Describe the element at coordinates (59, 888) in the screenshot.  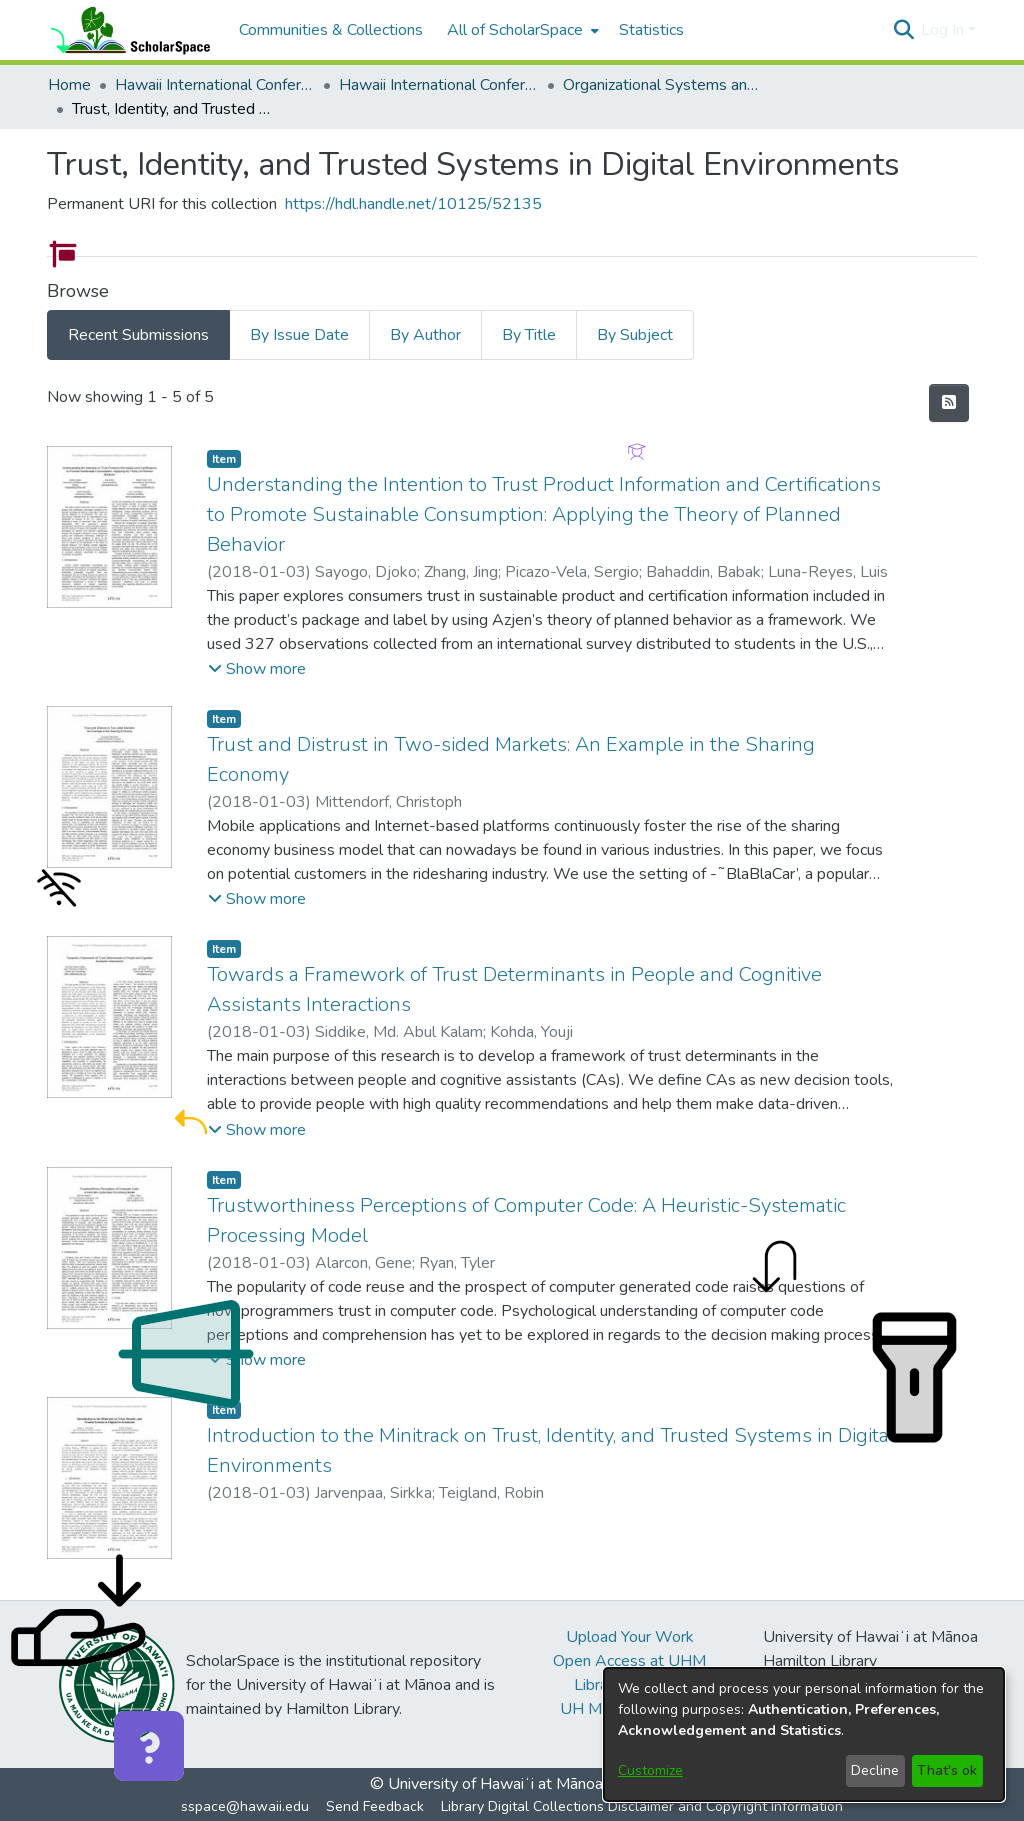
I see `indicates no wifi connection available` at that location.